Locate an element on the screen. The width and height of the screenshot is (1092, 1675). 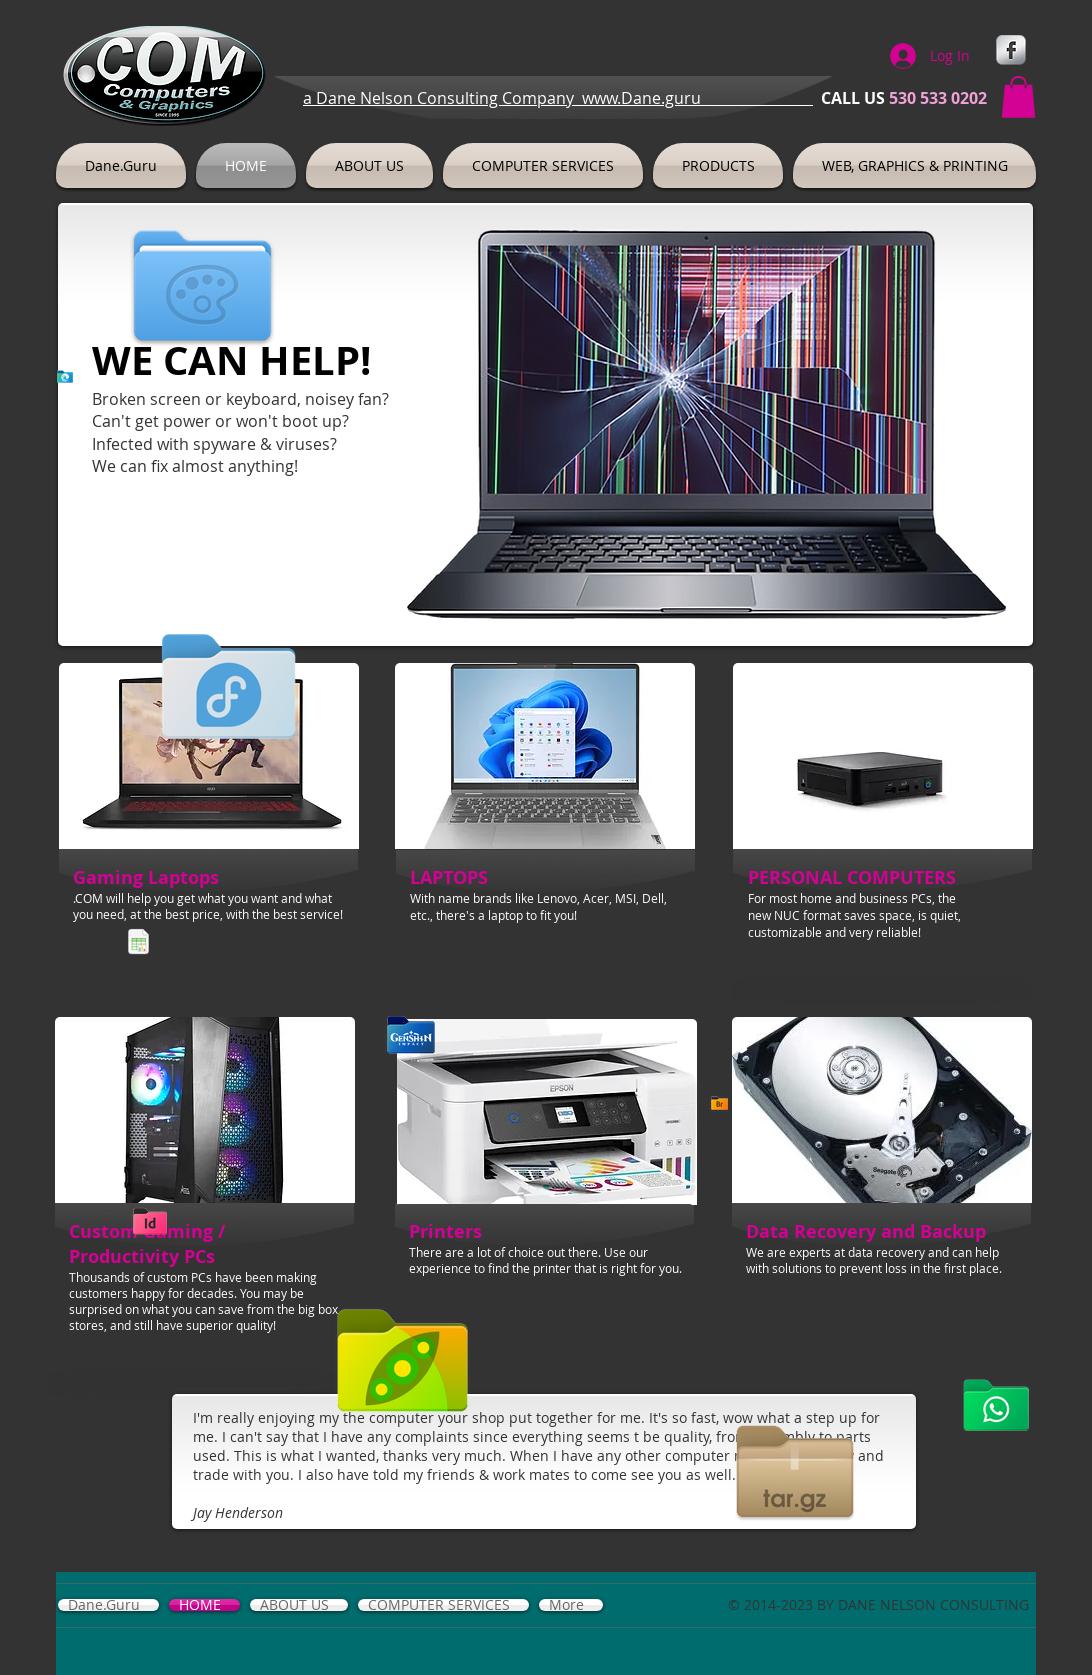
open genshin impact game files folder is located at coordinates (411, 1036).